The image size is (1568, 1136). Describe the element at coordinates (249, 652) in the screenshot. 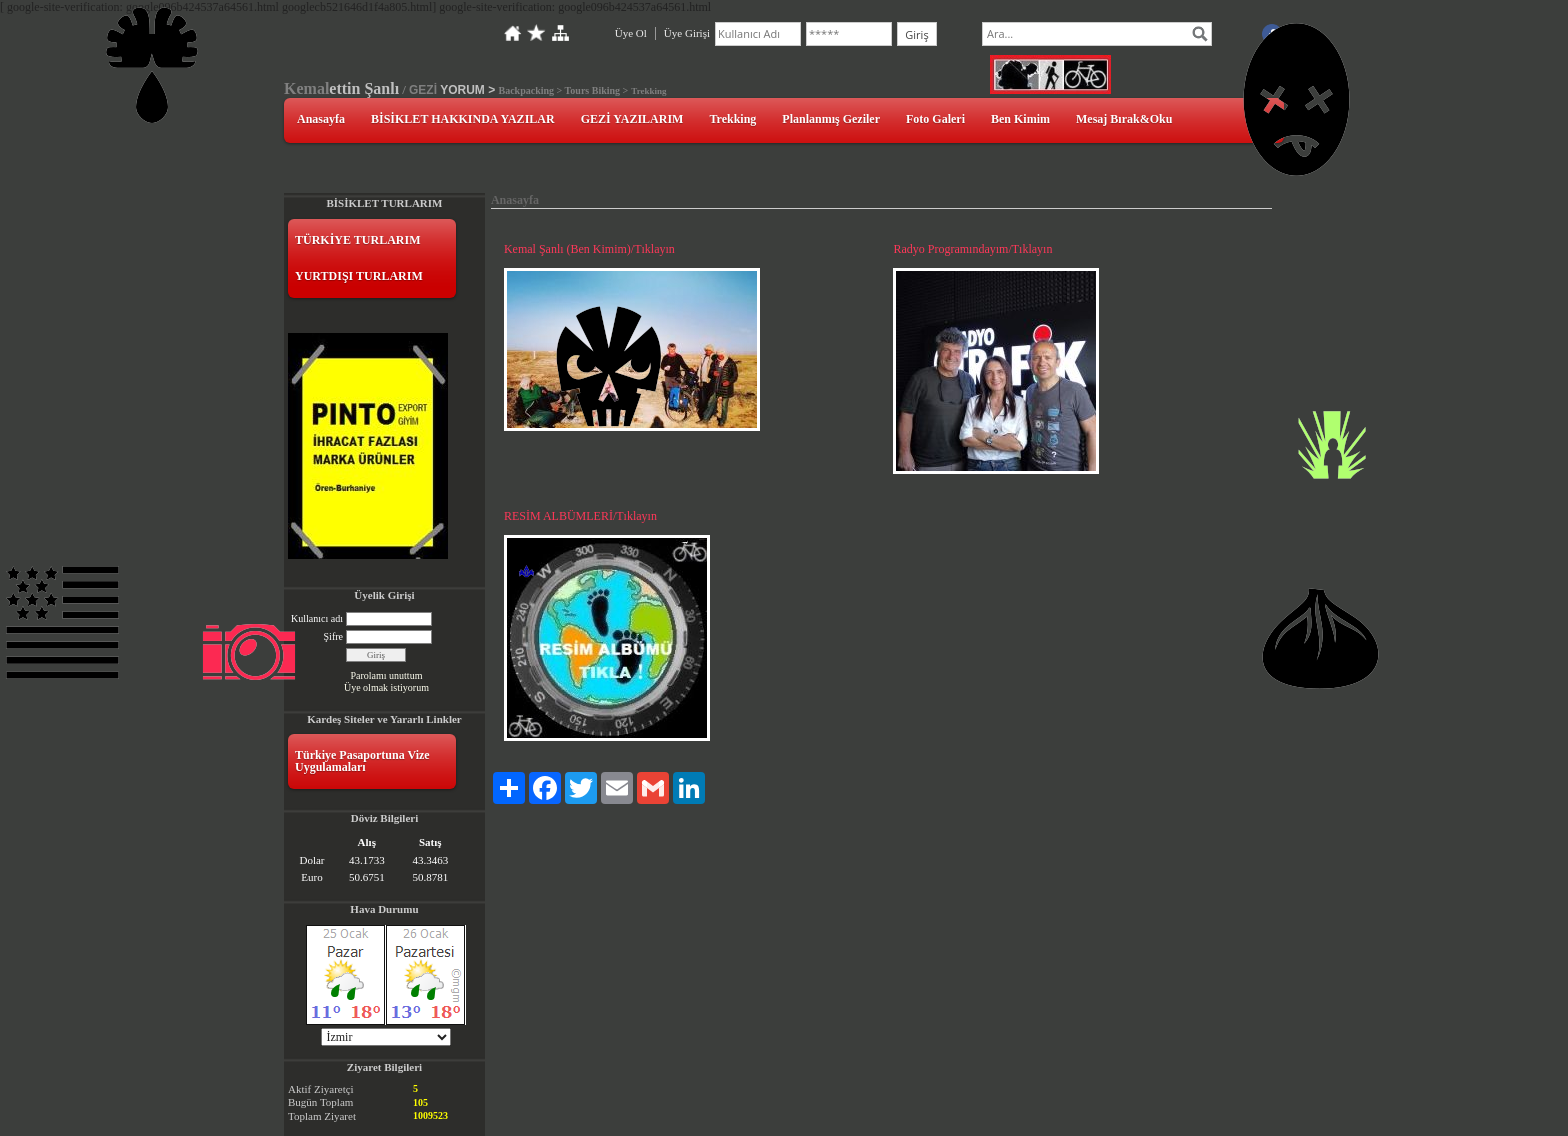

I see `take a photo` at that location.